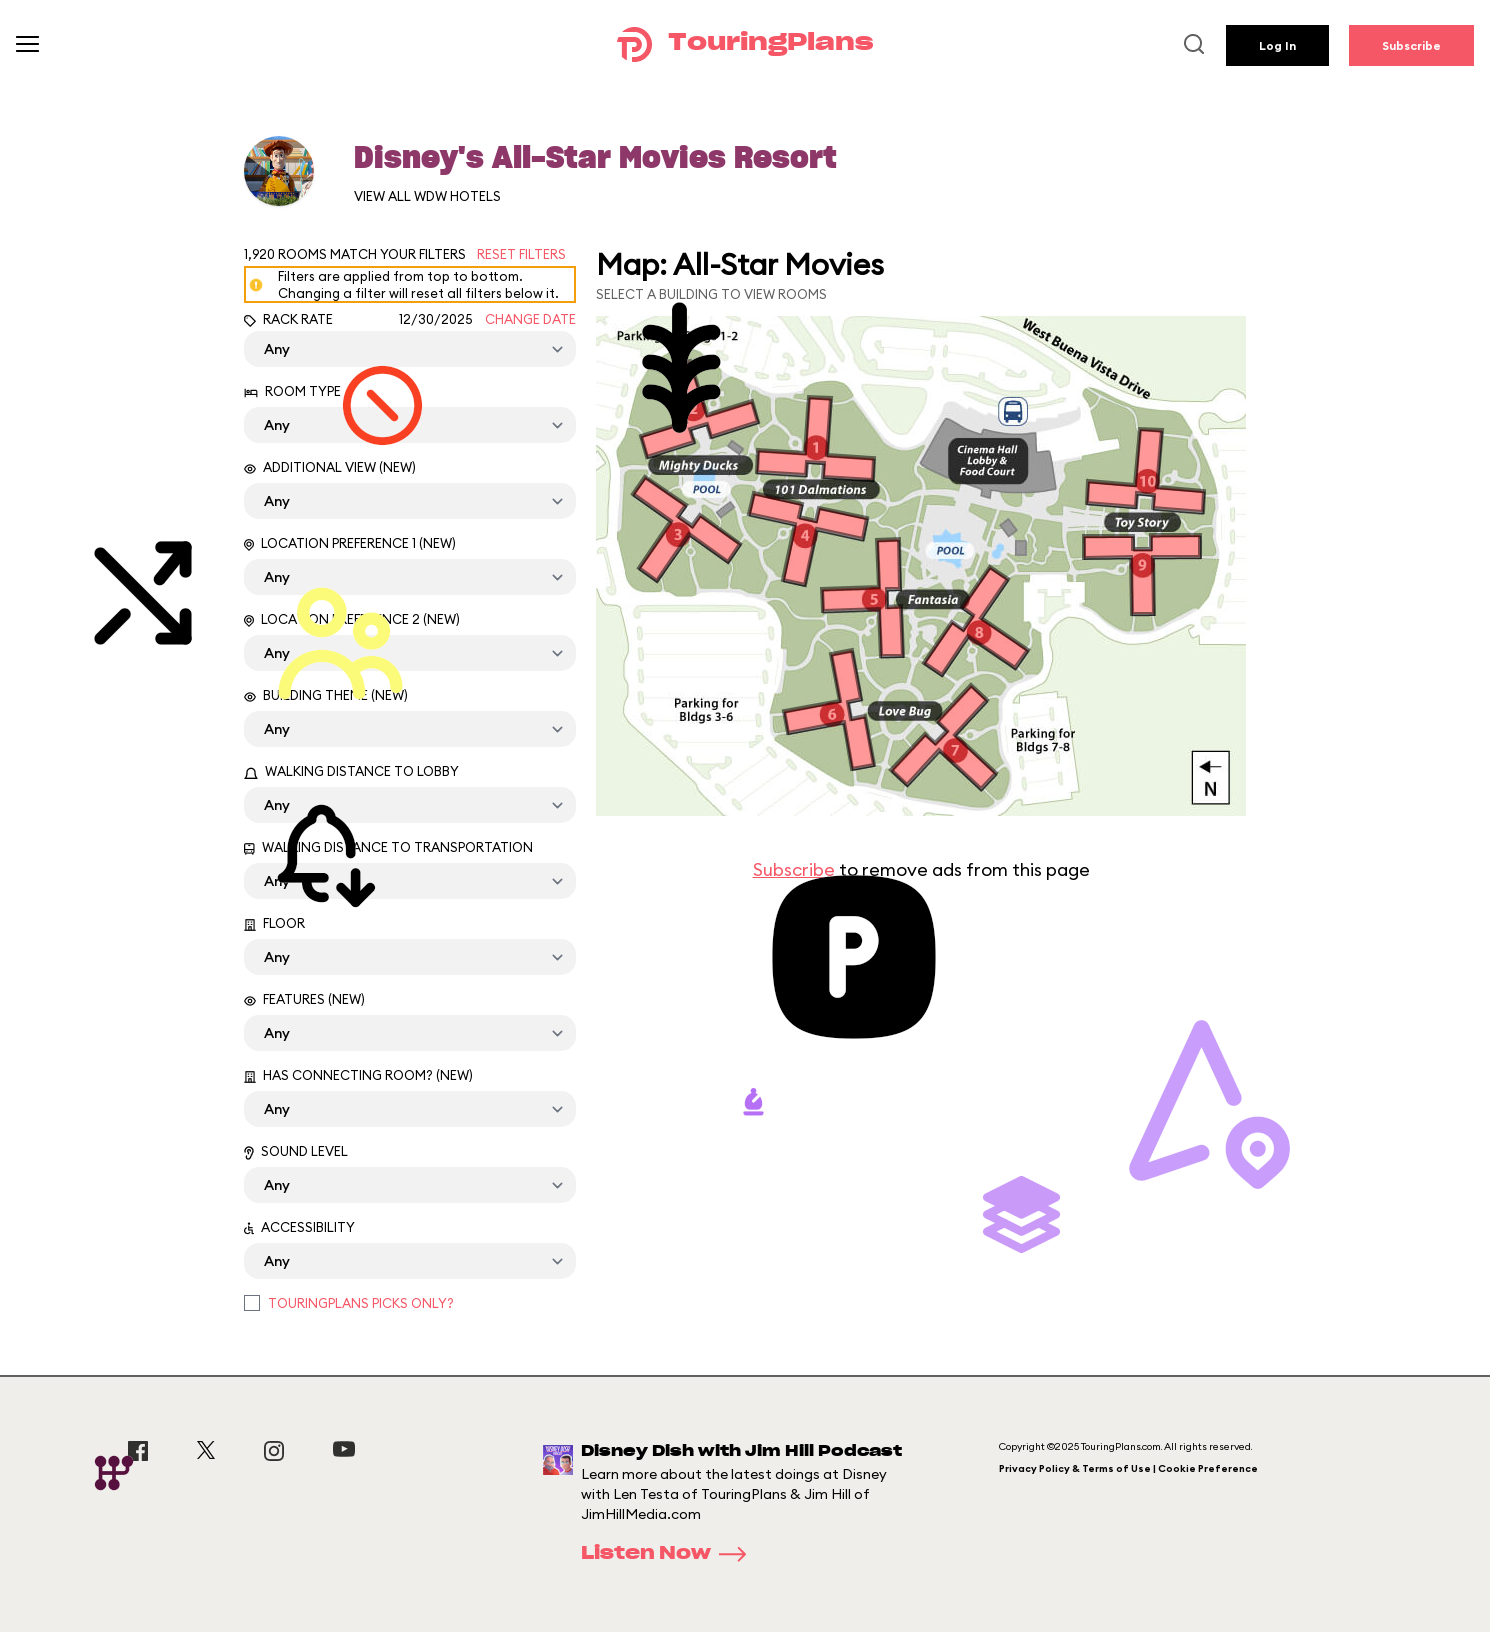 This screenshot has height=1632, width=1490. I want to click on indicates parking availability or location, so click(854, 957).